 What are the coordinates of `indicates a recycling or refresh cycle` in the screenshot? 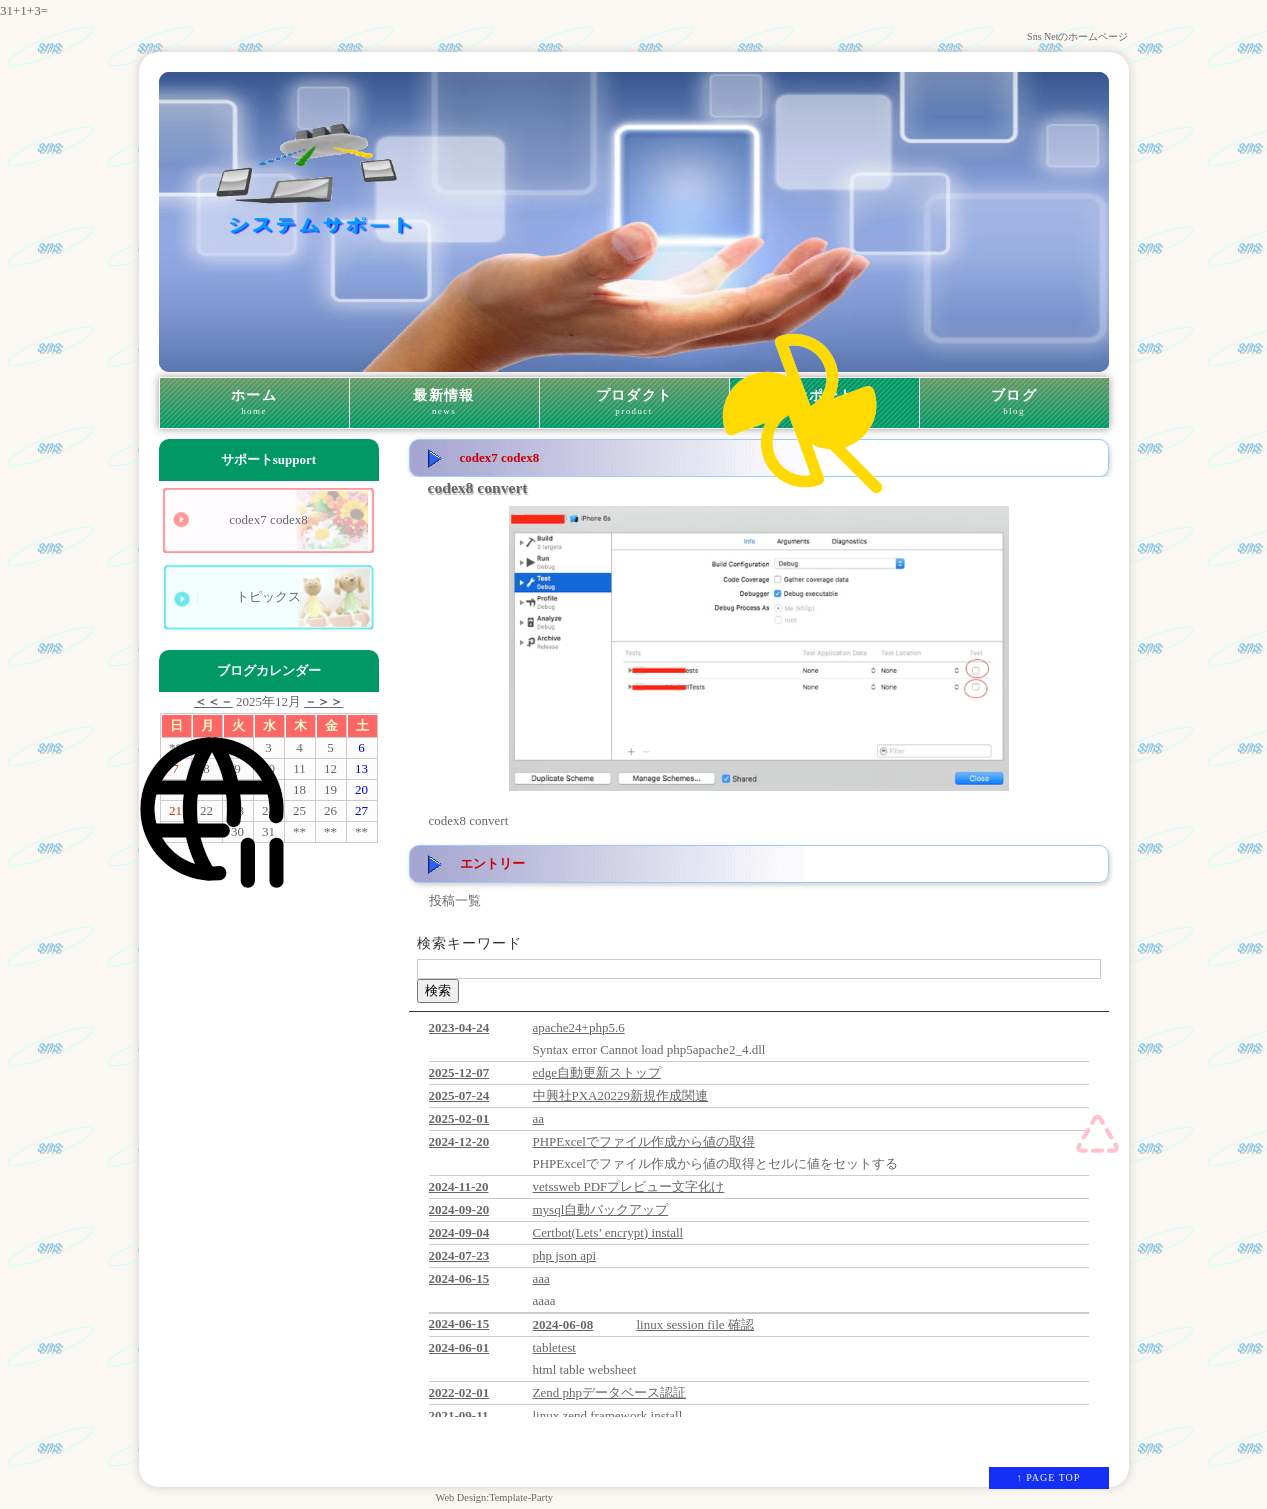 It's located at (1097, 1134).